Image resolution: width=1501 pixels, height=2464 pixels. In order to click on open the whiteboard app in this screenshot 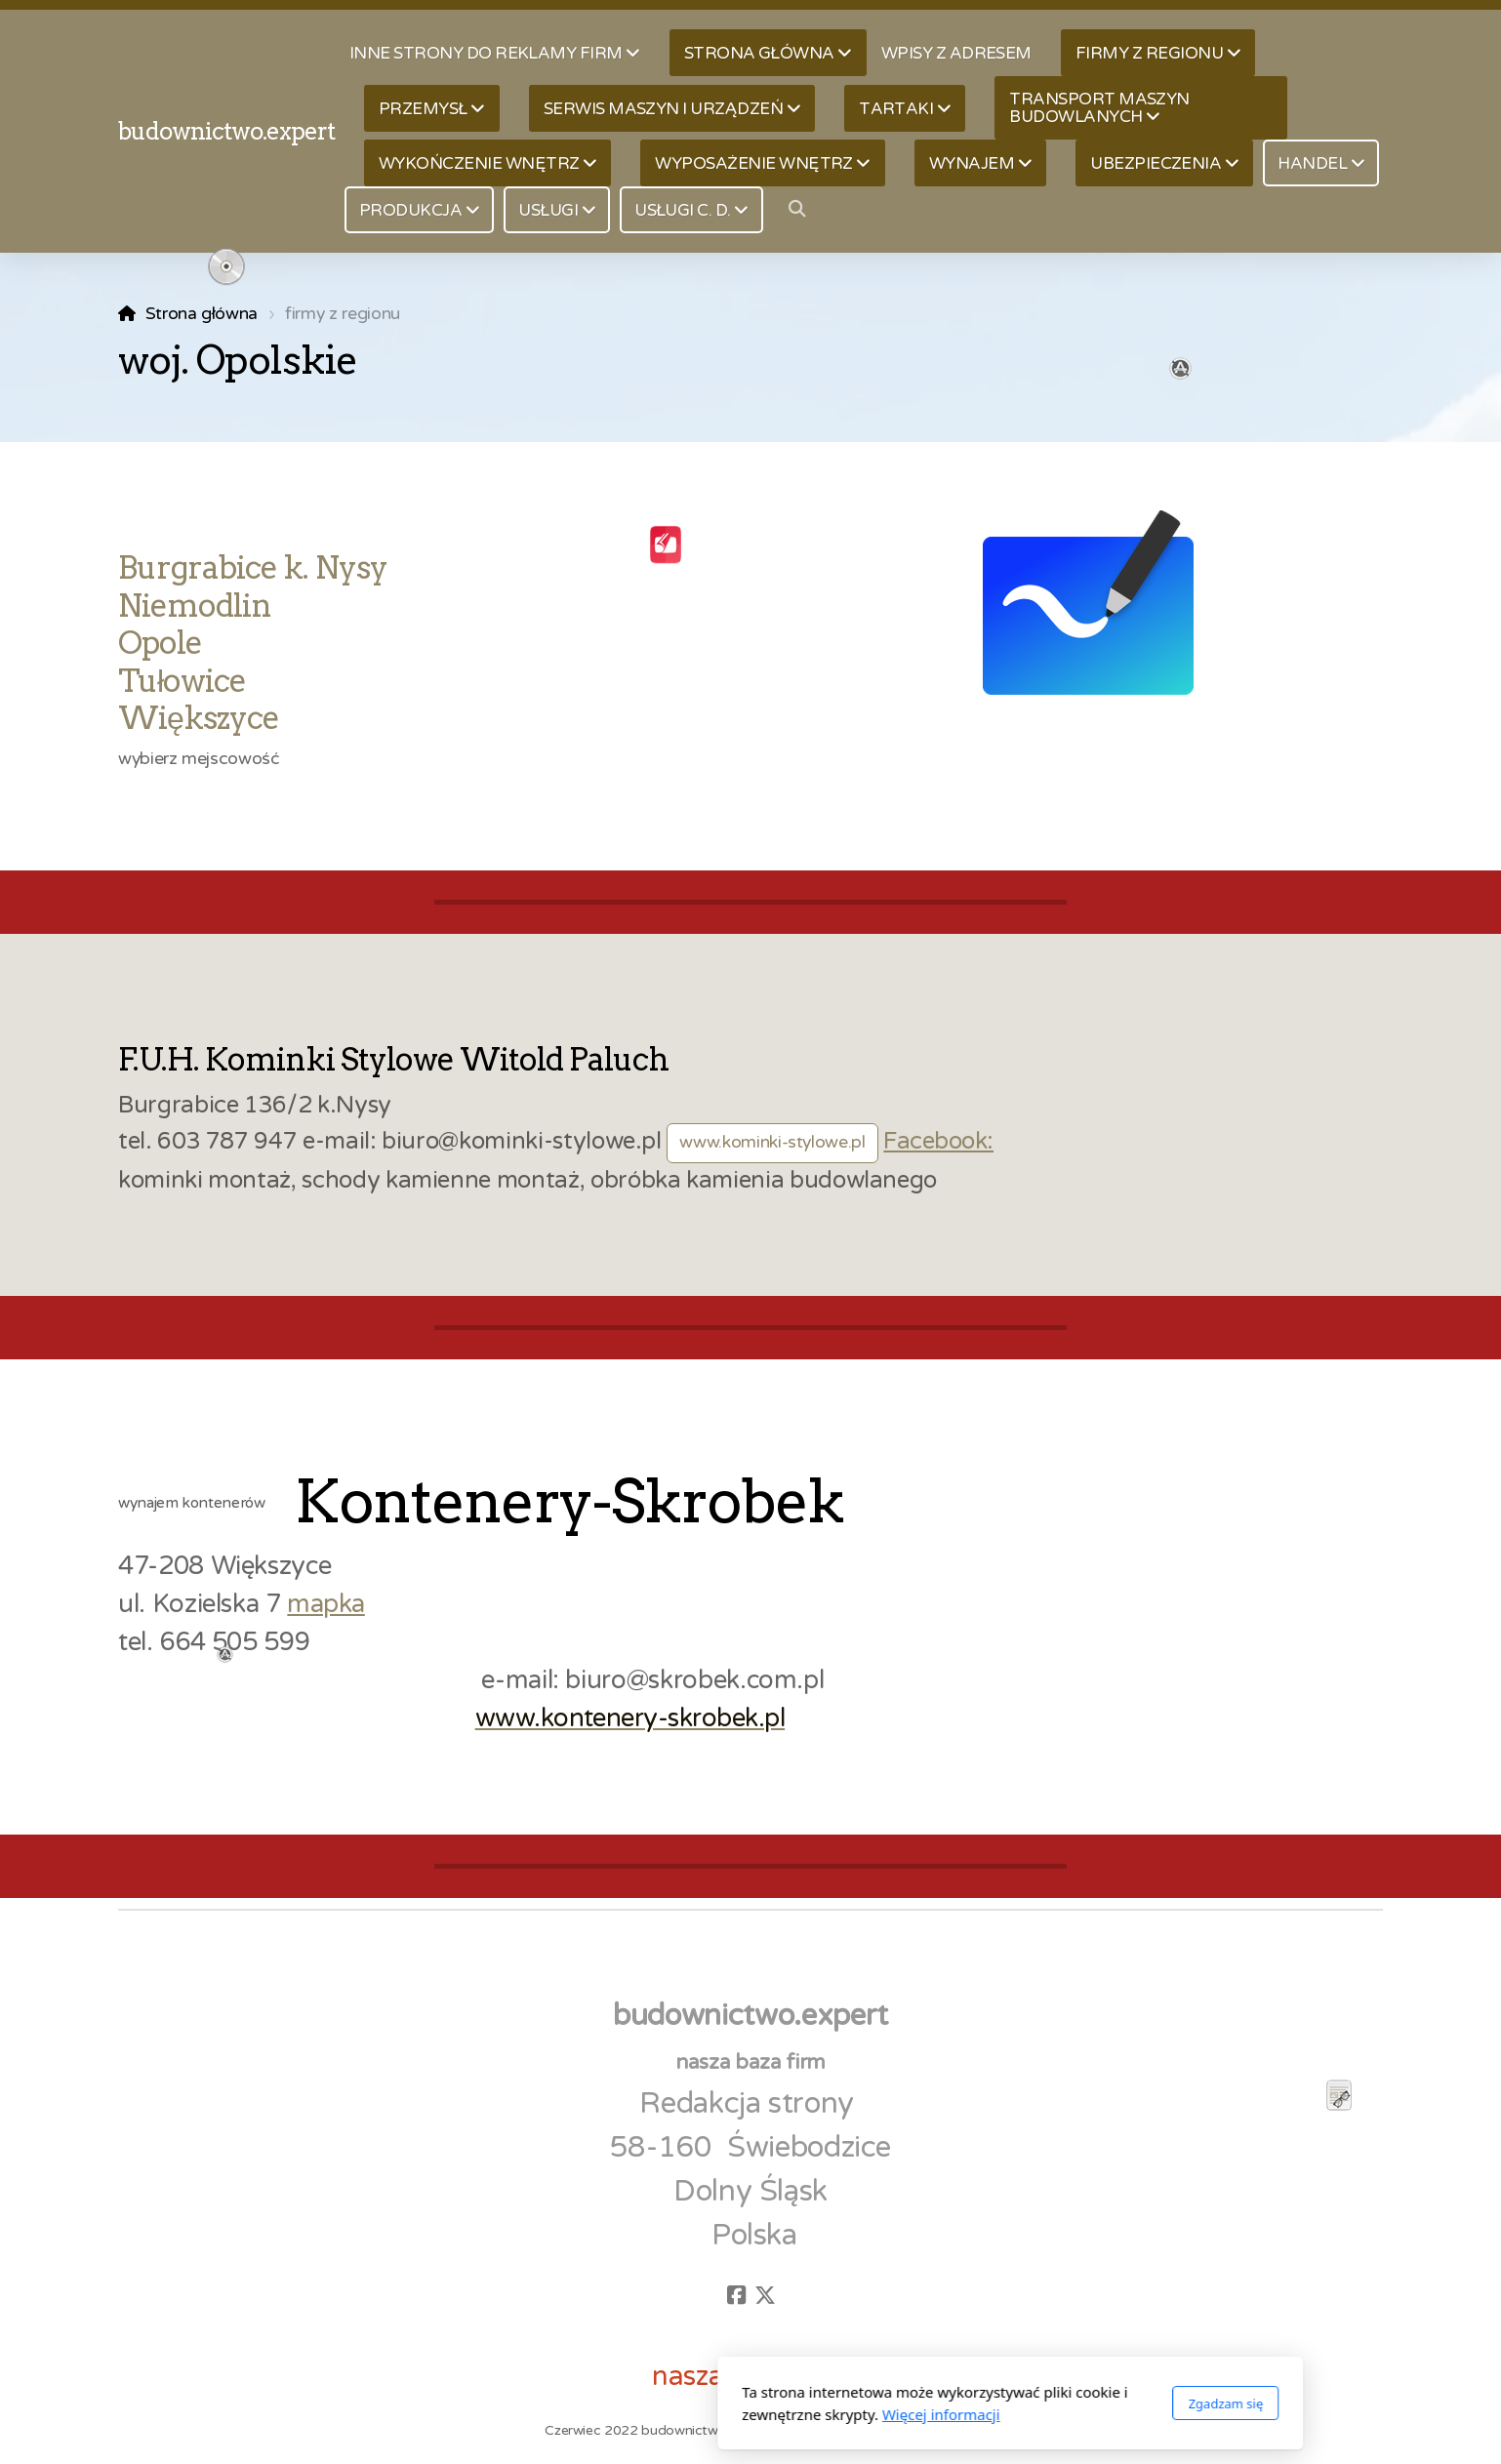, I will do `click(1088, 616)`.